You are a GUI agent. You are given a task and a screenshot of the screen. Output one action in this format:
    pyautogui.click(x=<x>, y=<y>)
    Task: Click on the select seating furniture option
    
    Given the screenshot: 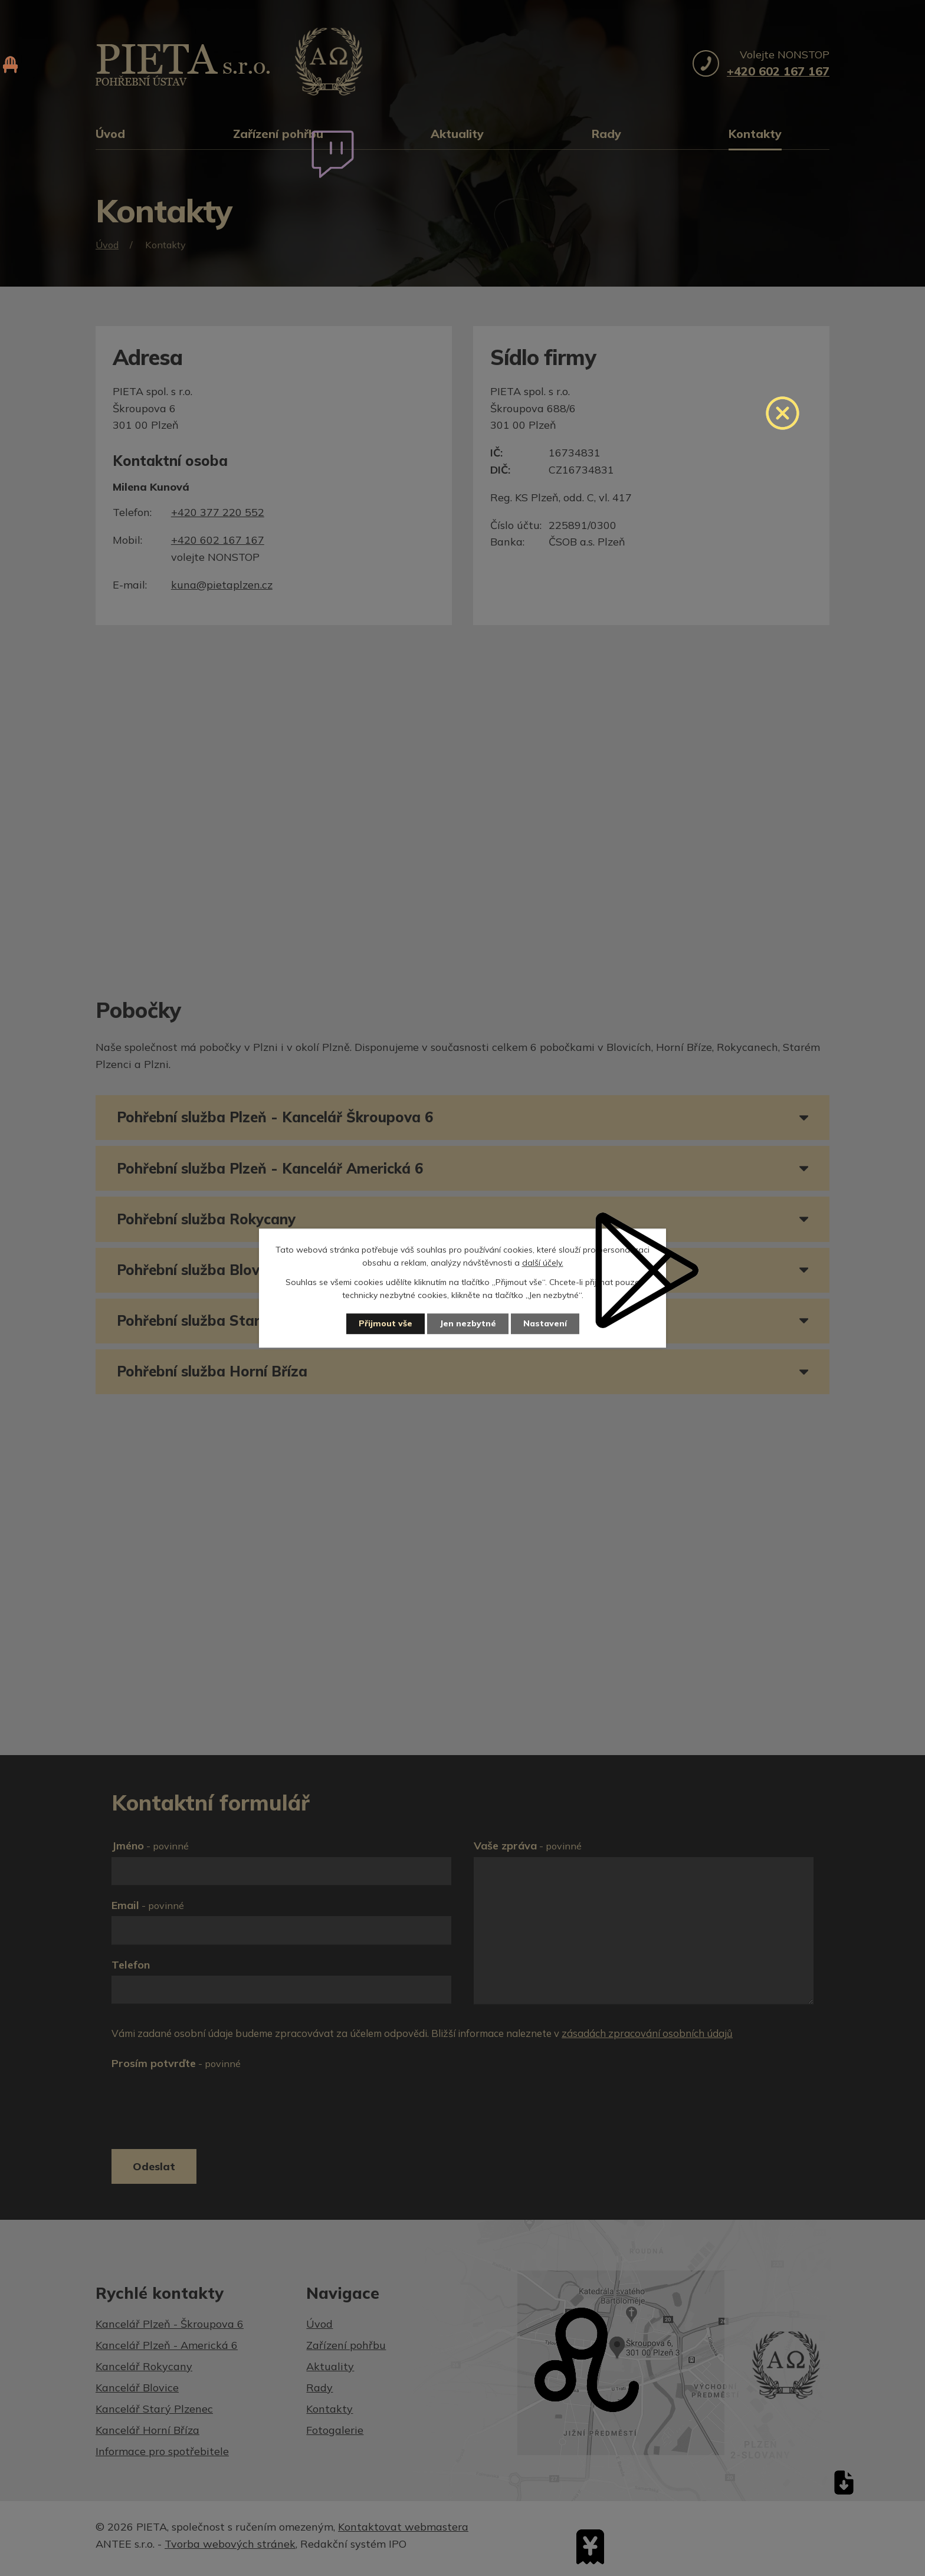 What is the action you would take?
    pyautogui.click(x=10, y=64)
    